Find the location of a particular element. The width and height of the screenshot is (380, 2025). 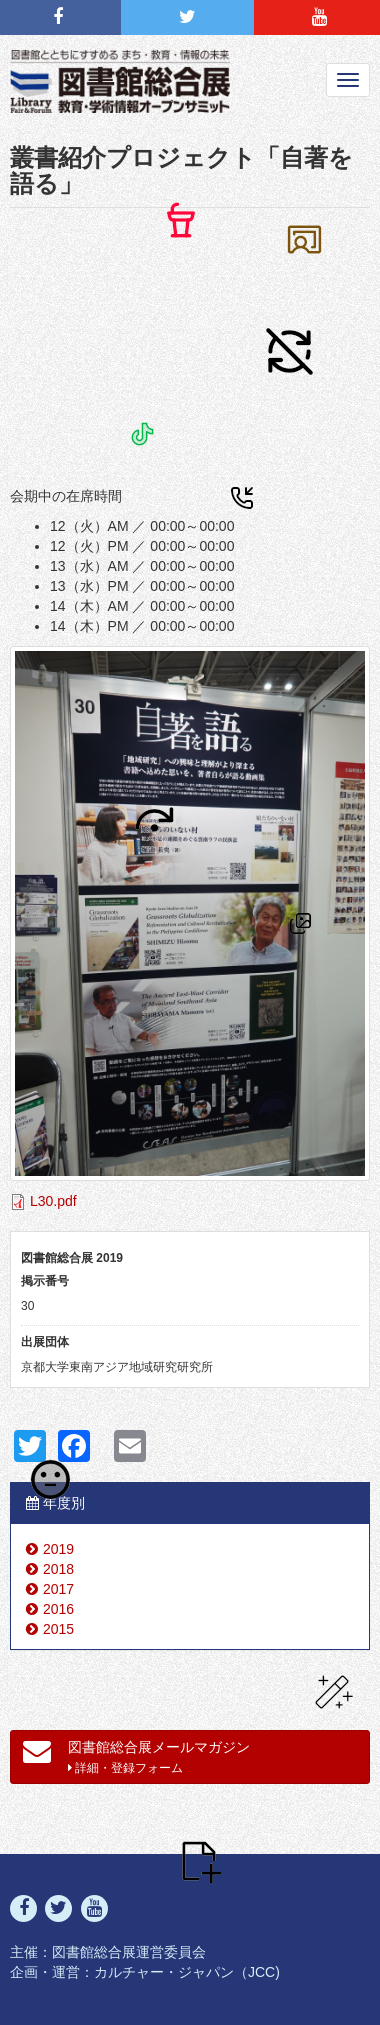

redo action with active state indicator is located at coordinates (154, 818).